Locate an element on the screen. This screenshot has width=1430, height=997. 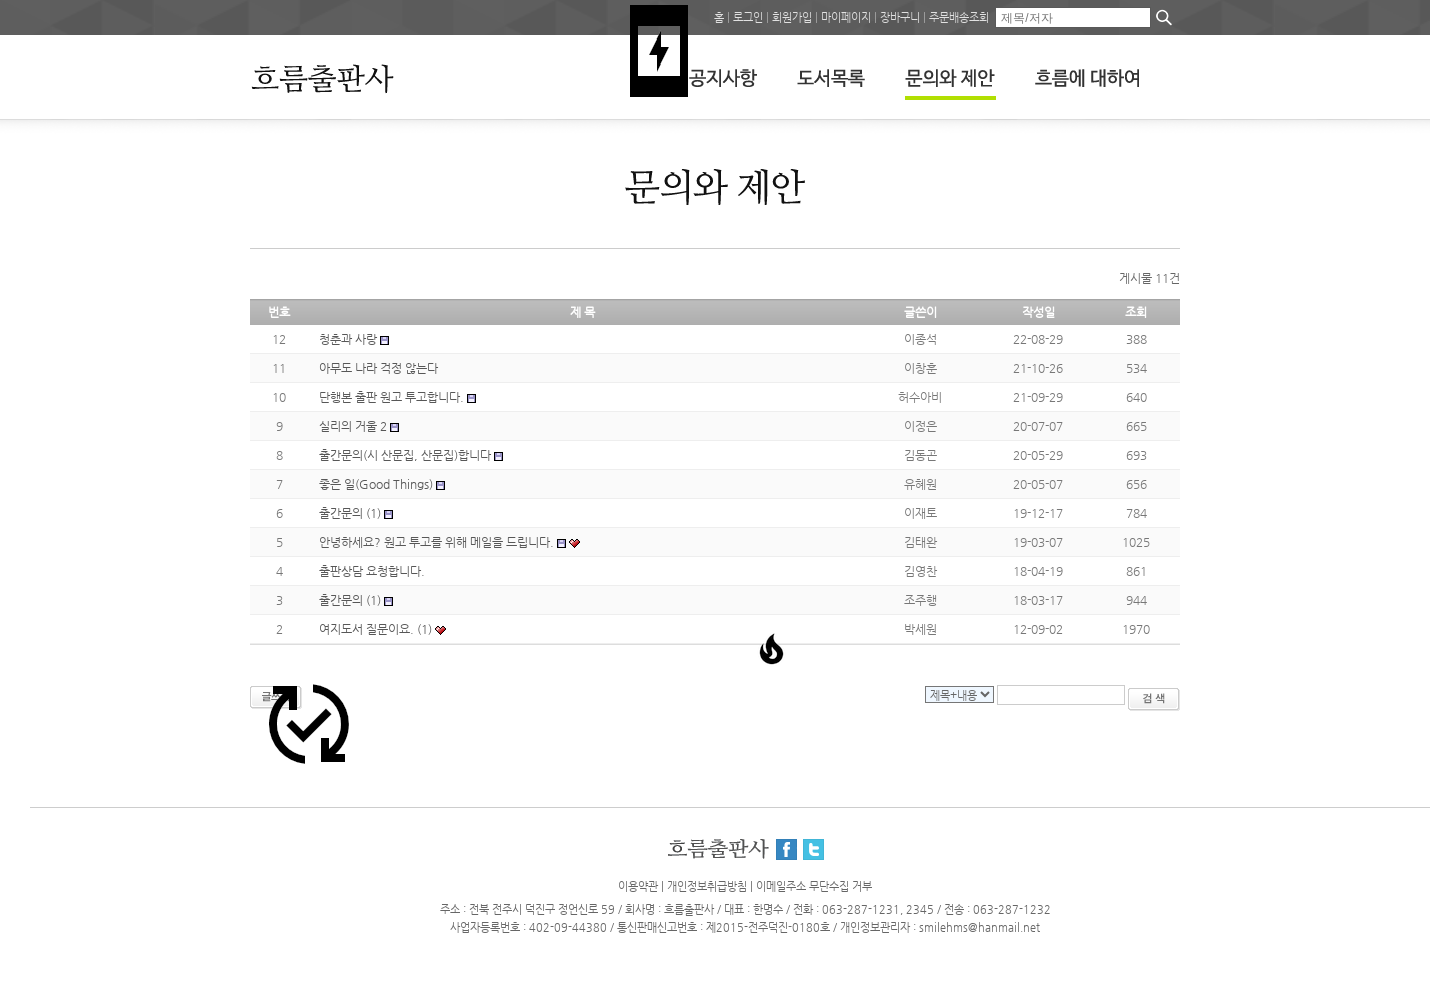
indicates content has been published with recent changes is located at coordinates (309, 724).